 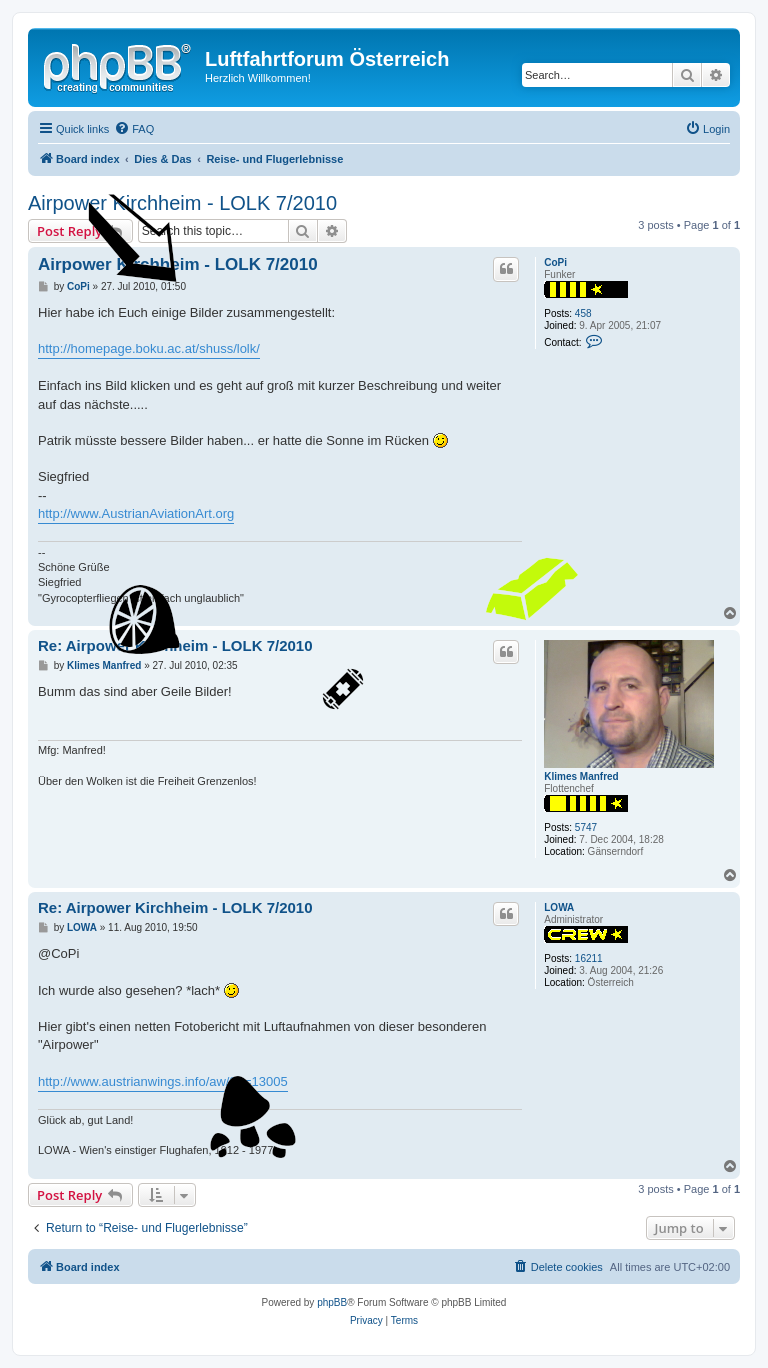 I want to click on move object to bottom-right corner, so click(x=132, y=238).